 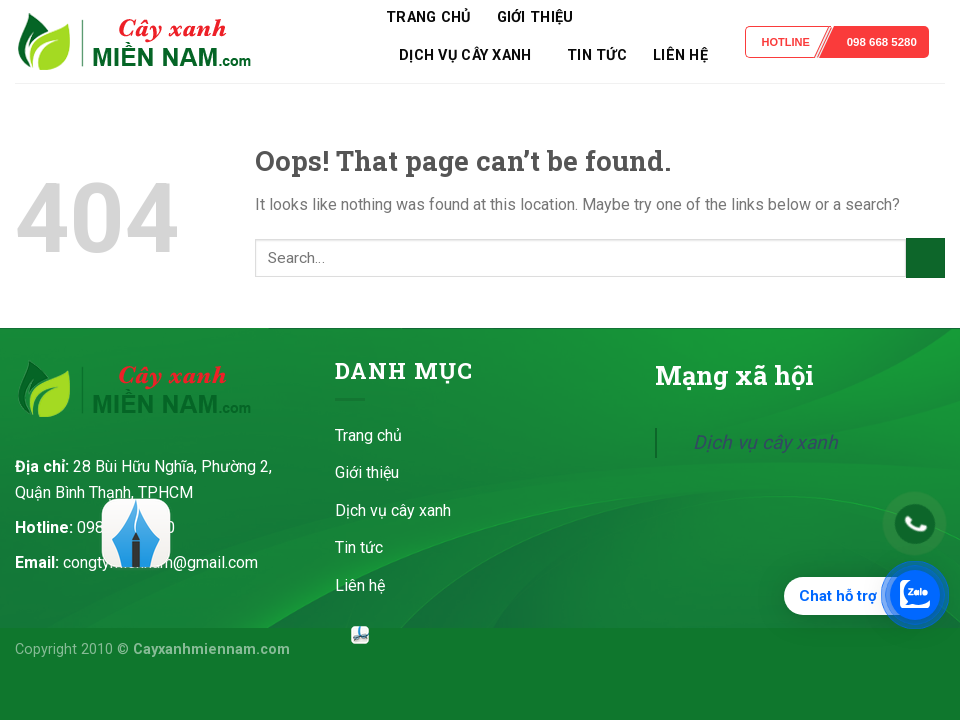 What do you see at coordinates (360, 635) in the screenshot?
I see `open okular document viewer` at bounding box center [360, 635].